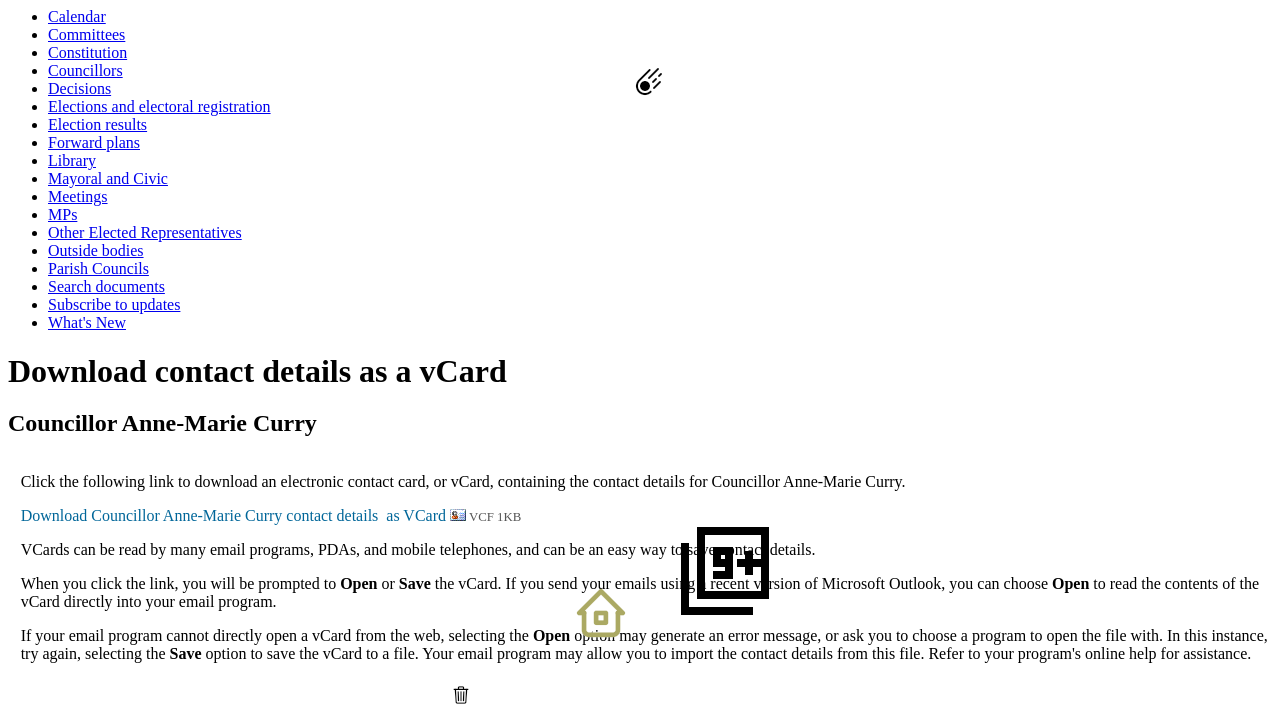  What do you see at coordinates (461, 695) in the screenshot?
I see `delete this item` at bounding box center [461, 695].